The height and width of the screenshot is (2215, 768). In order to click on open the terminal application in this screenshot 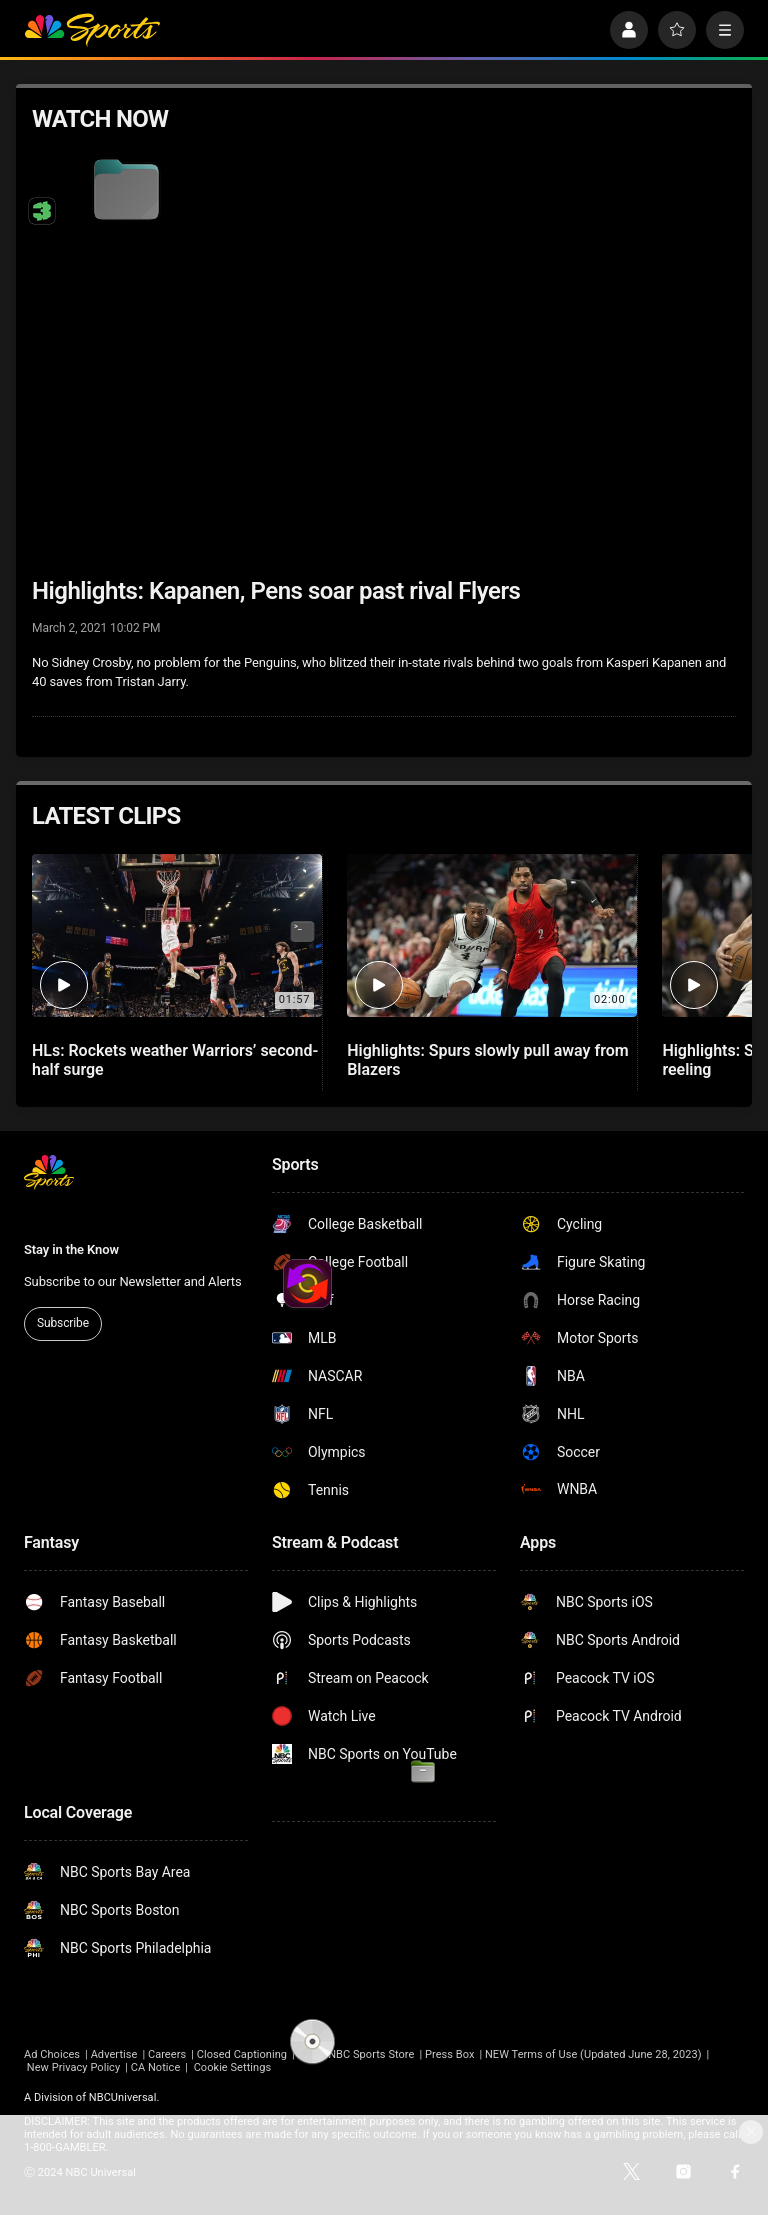, I will do `click(302, 931)`.